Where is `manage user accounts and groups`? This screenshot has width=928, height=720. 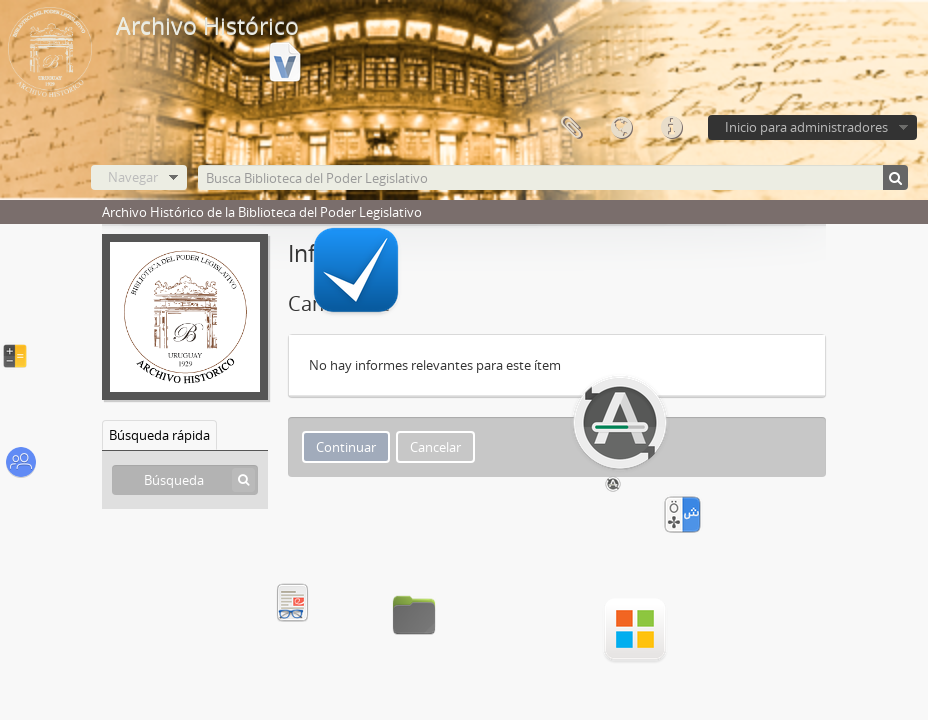 manage user accounts and groups is located at coordinates (21, 462).